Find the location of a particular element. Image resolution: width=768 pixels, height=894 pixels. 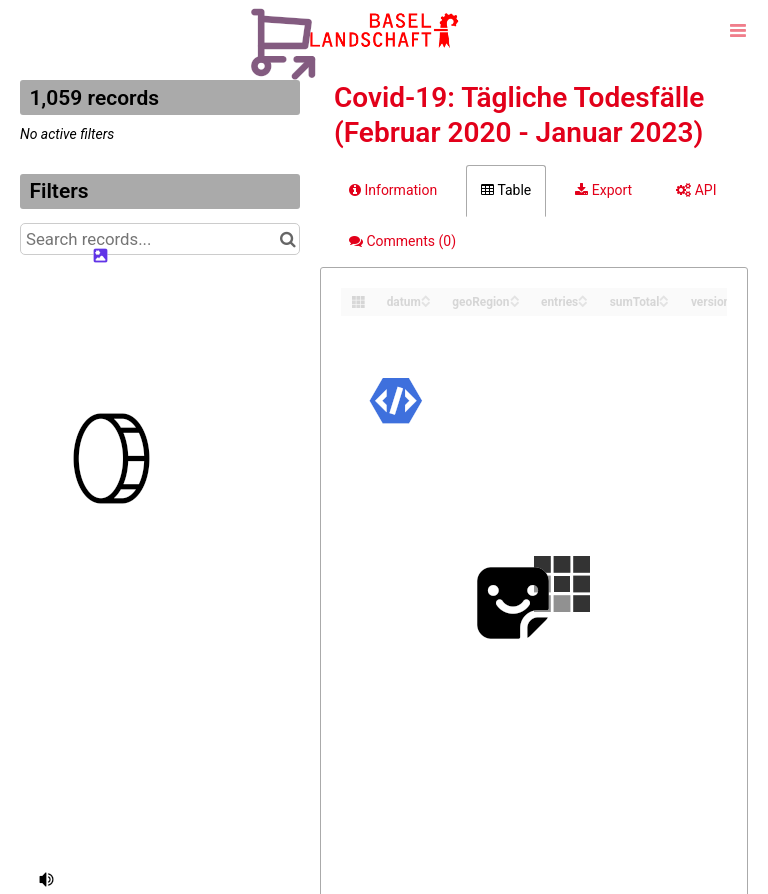

share your shopping cart with others is located at coordinates (281, 42).